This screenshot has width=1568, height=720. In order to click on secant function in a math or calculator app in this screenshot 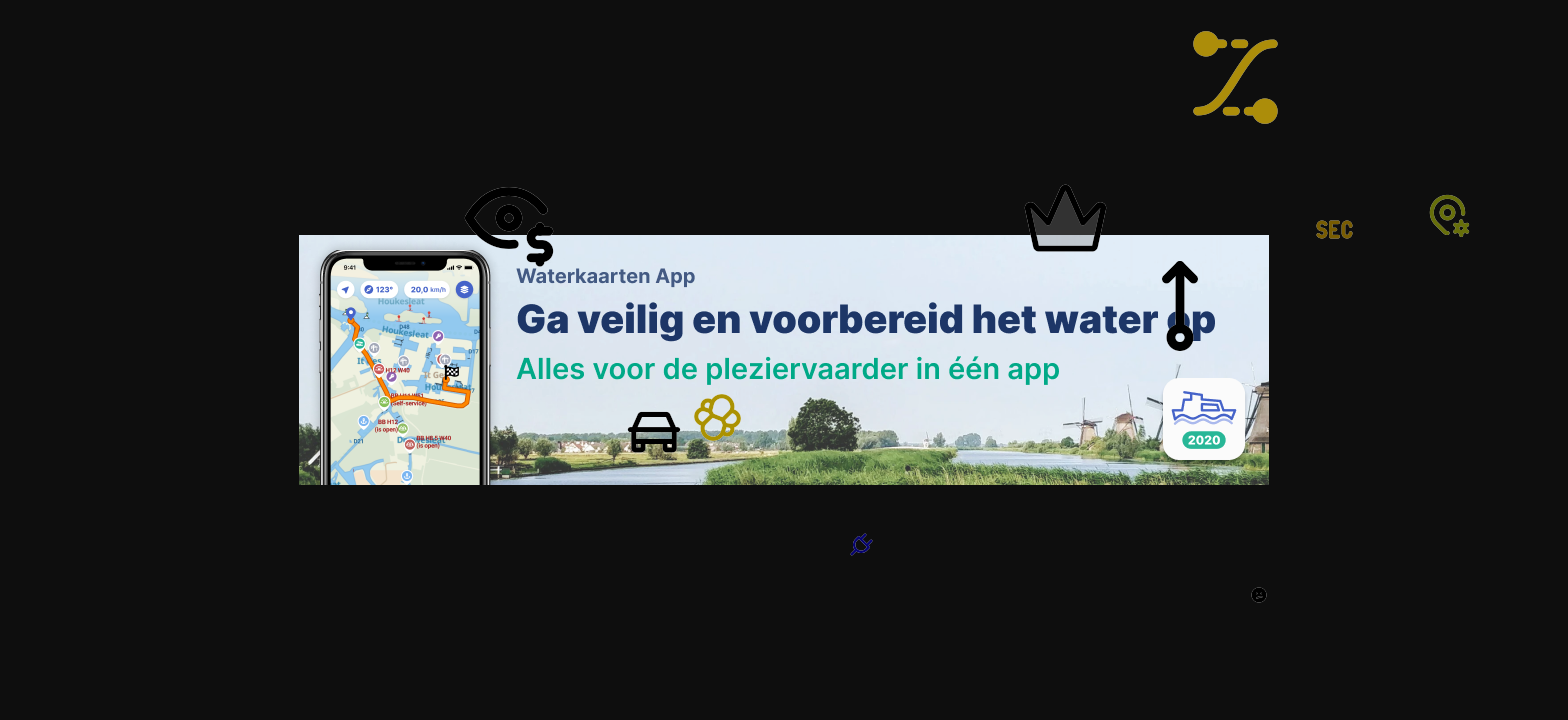, I will do `click(1334, 229)`.